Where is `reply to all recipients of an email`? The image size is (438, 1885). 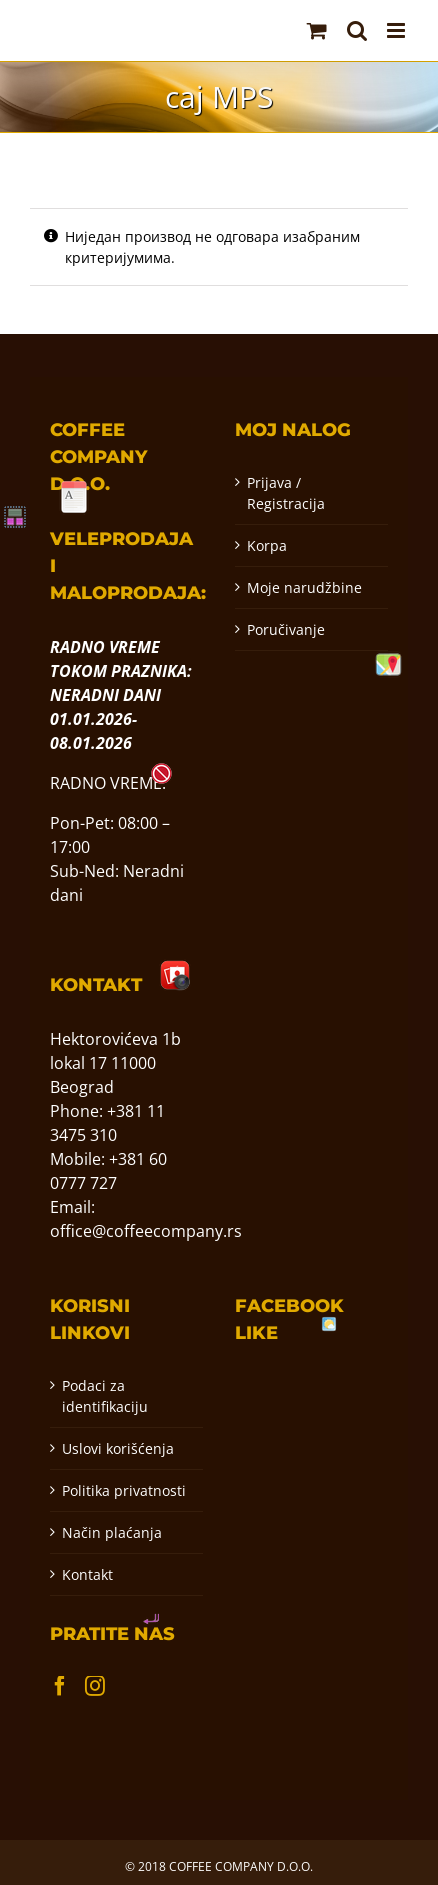 reply to all recipients of an email is located at coordinates (151, 1618).